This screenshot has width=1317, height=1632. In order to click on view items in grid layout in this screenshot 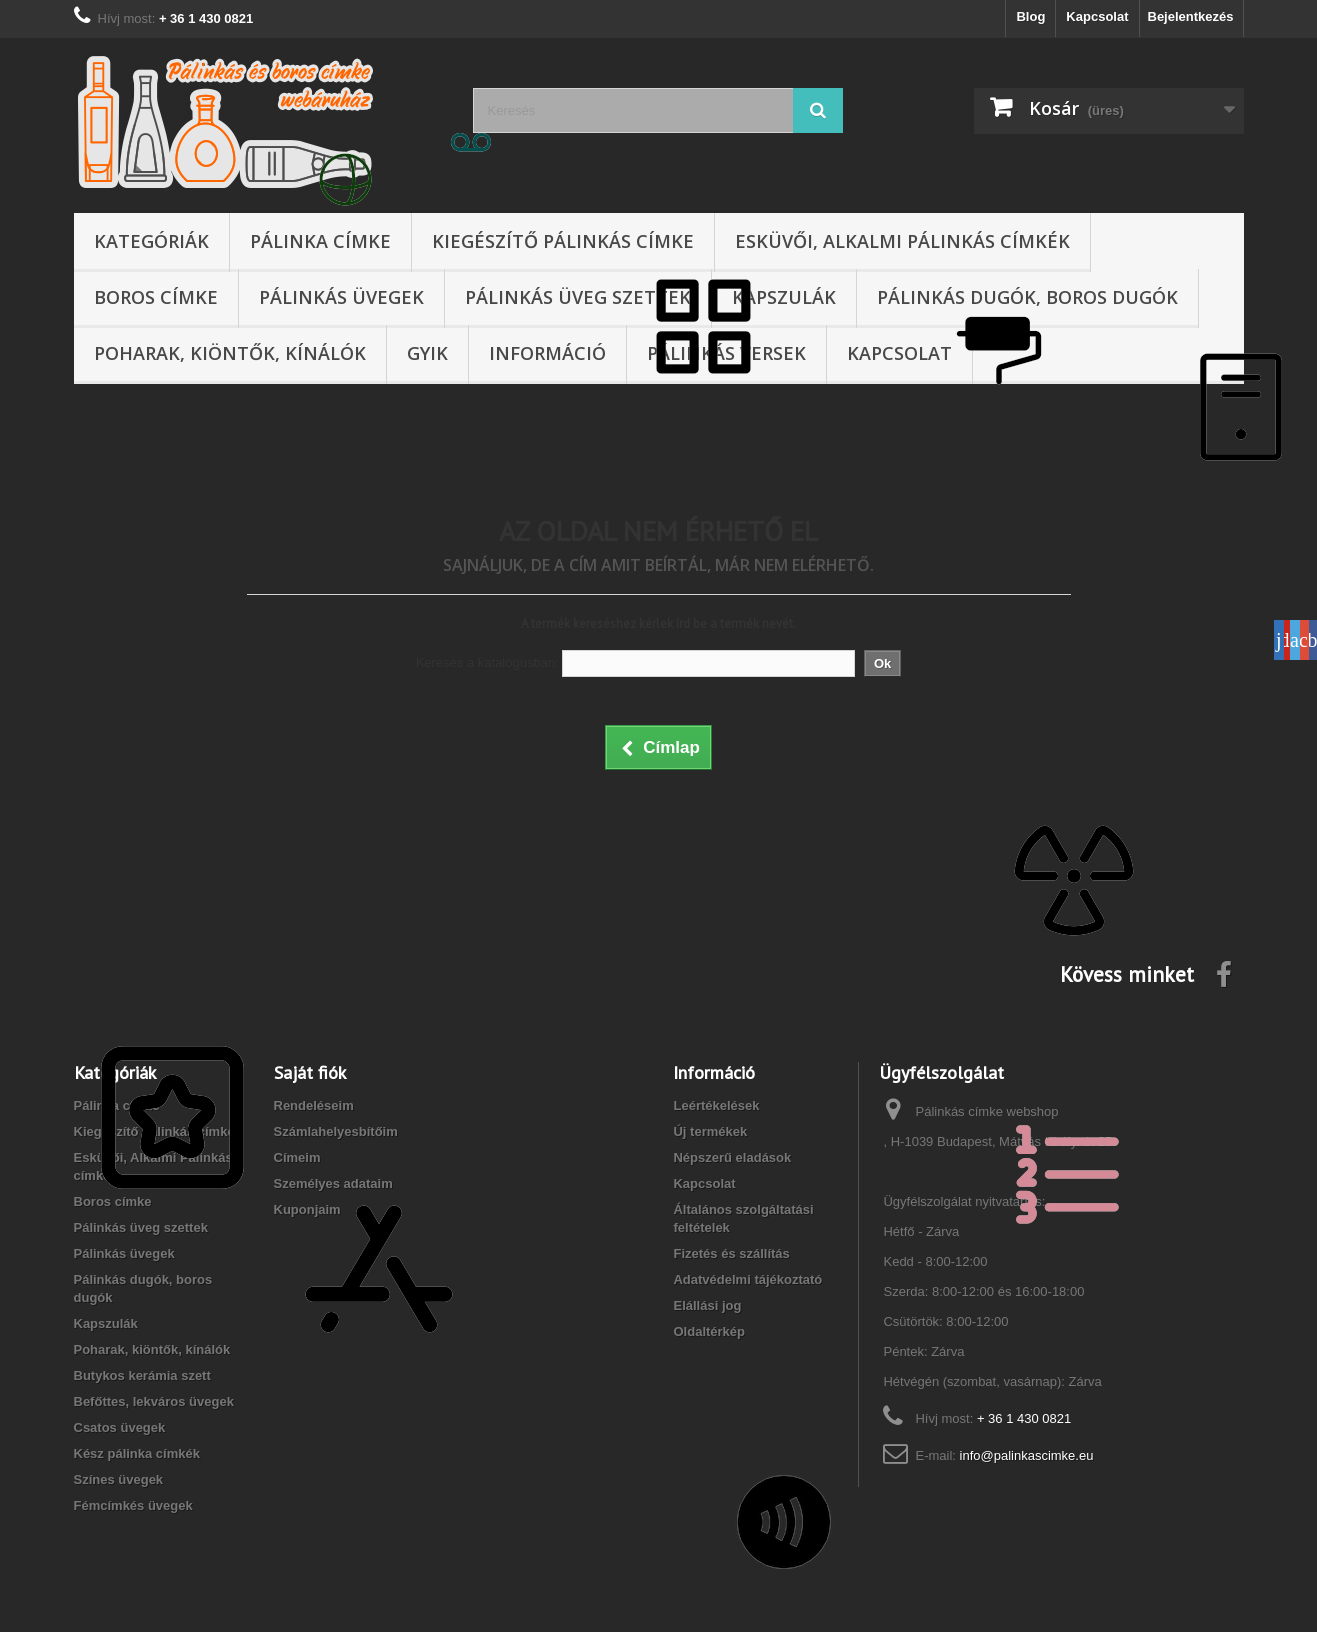, I will do `click(703, 326)`.